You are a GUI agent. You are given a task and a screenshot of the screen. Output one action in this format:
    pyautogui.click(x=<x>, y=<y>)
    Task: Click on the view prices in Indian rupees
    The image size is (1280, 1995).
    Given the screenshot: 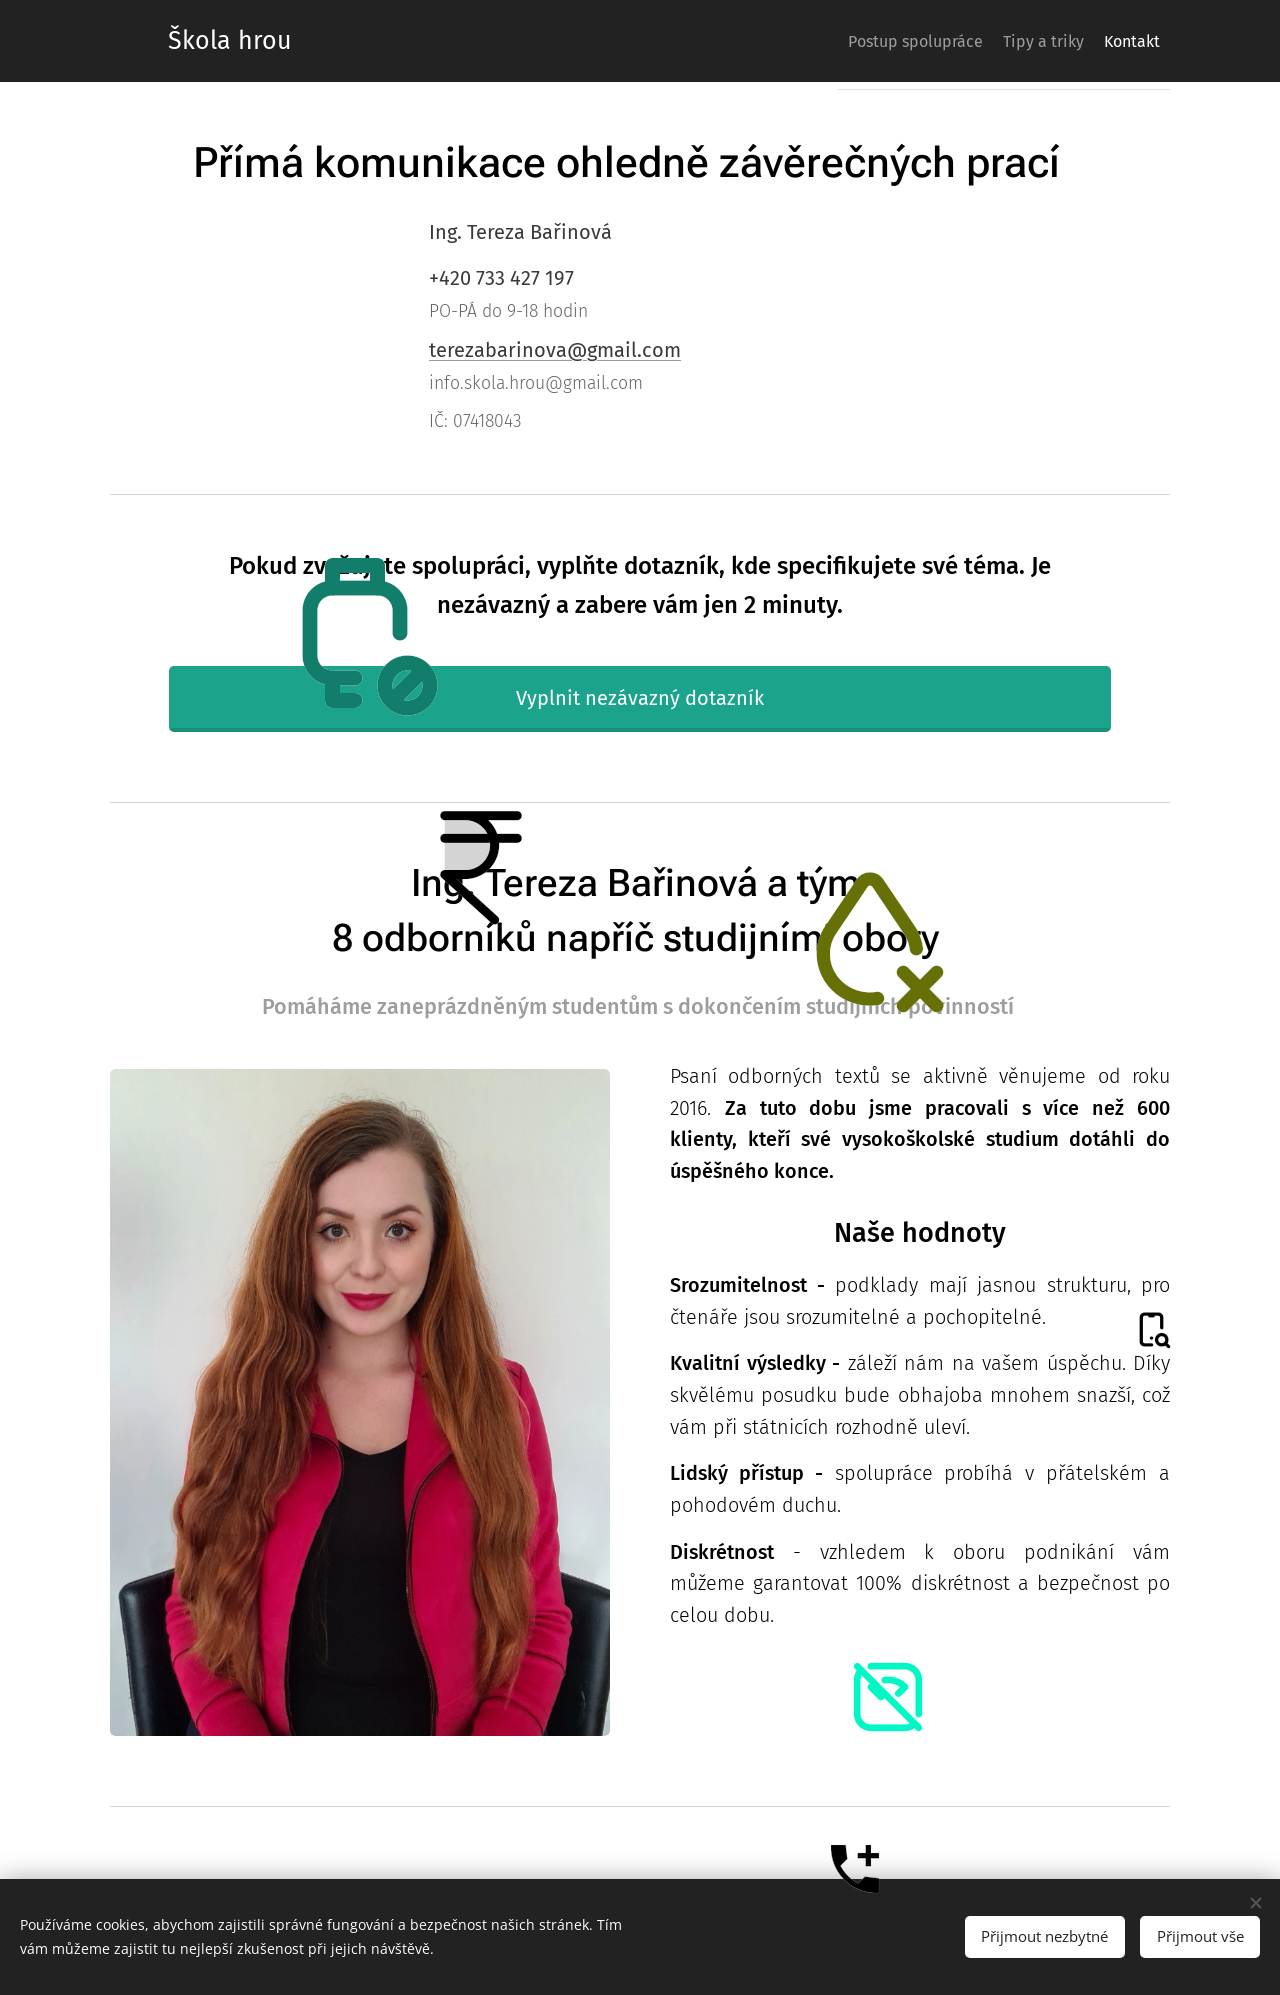 What is the action you would take?
    pyautogui.click(x=476, y=865)
    